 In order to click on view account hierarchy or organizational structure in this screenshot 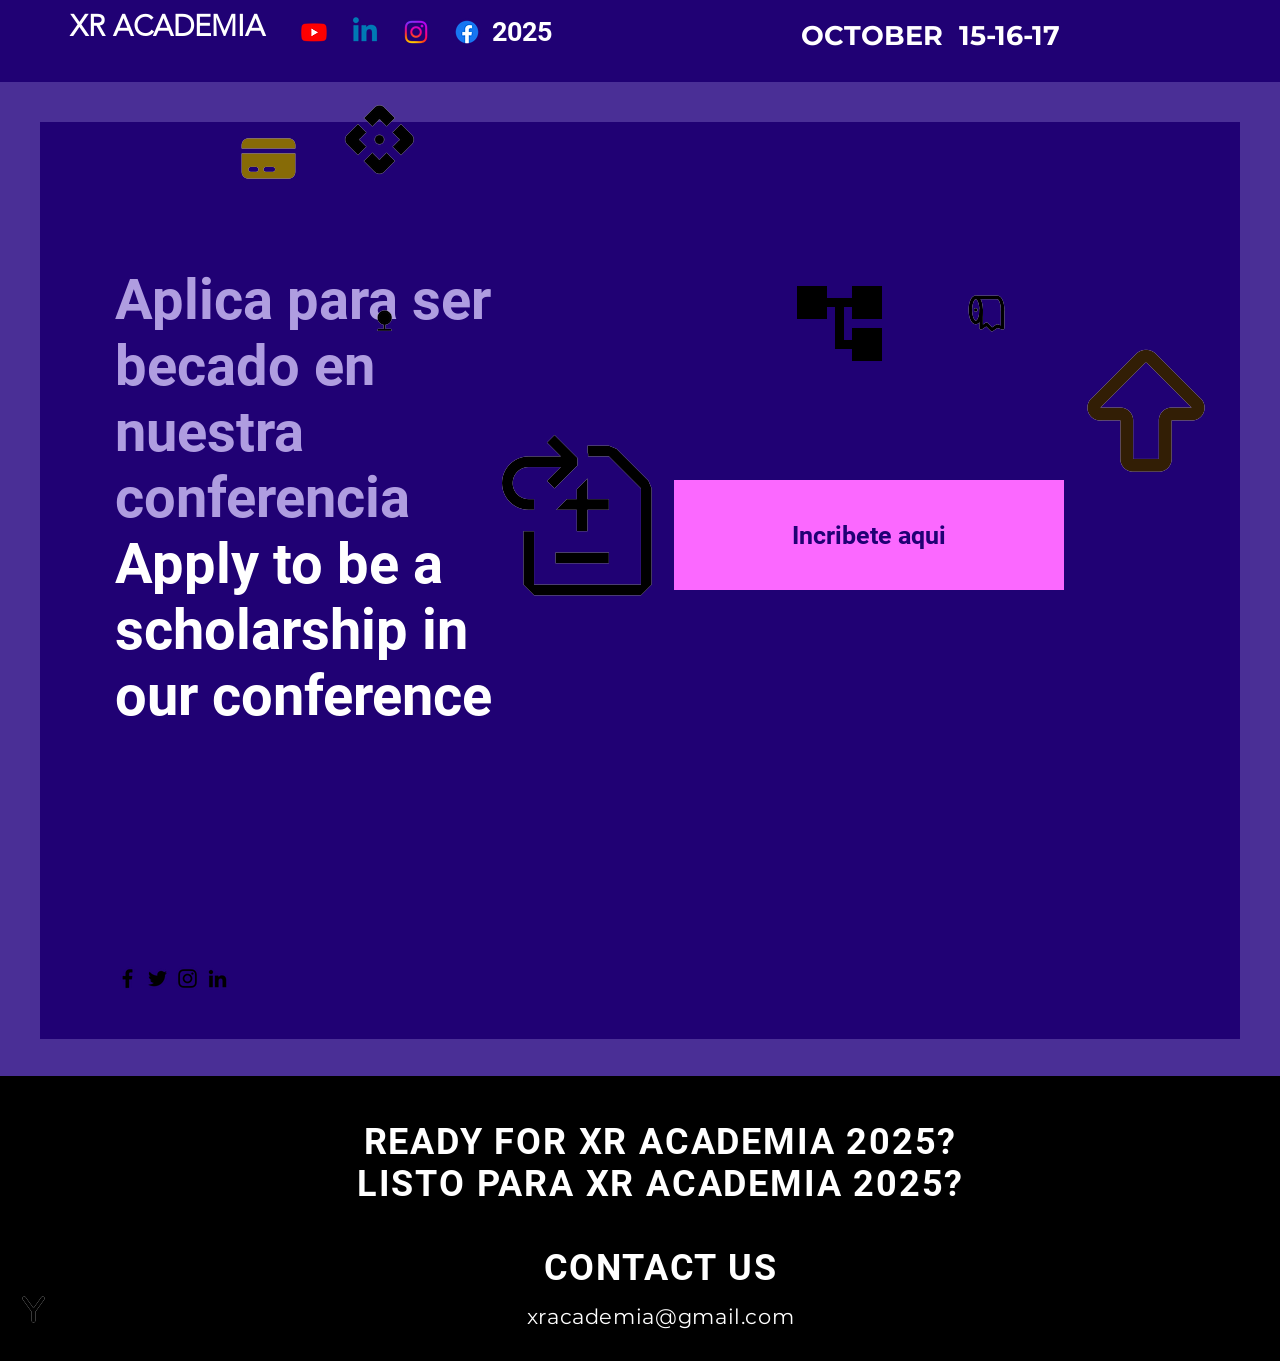, I will do `click(839, 323)`.